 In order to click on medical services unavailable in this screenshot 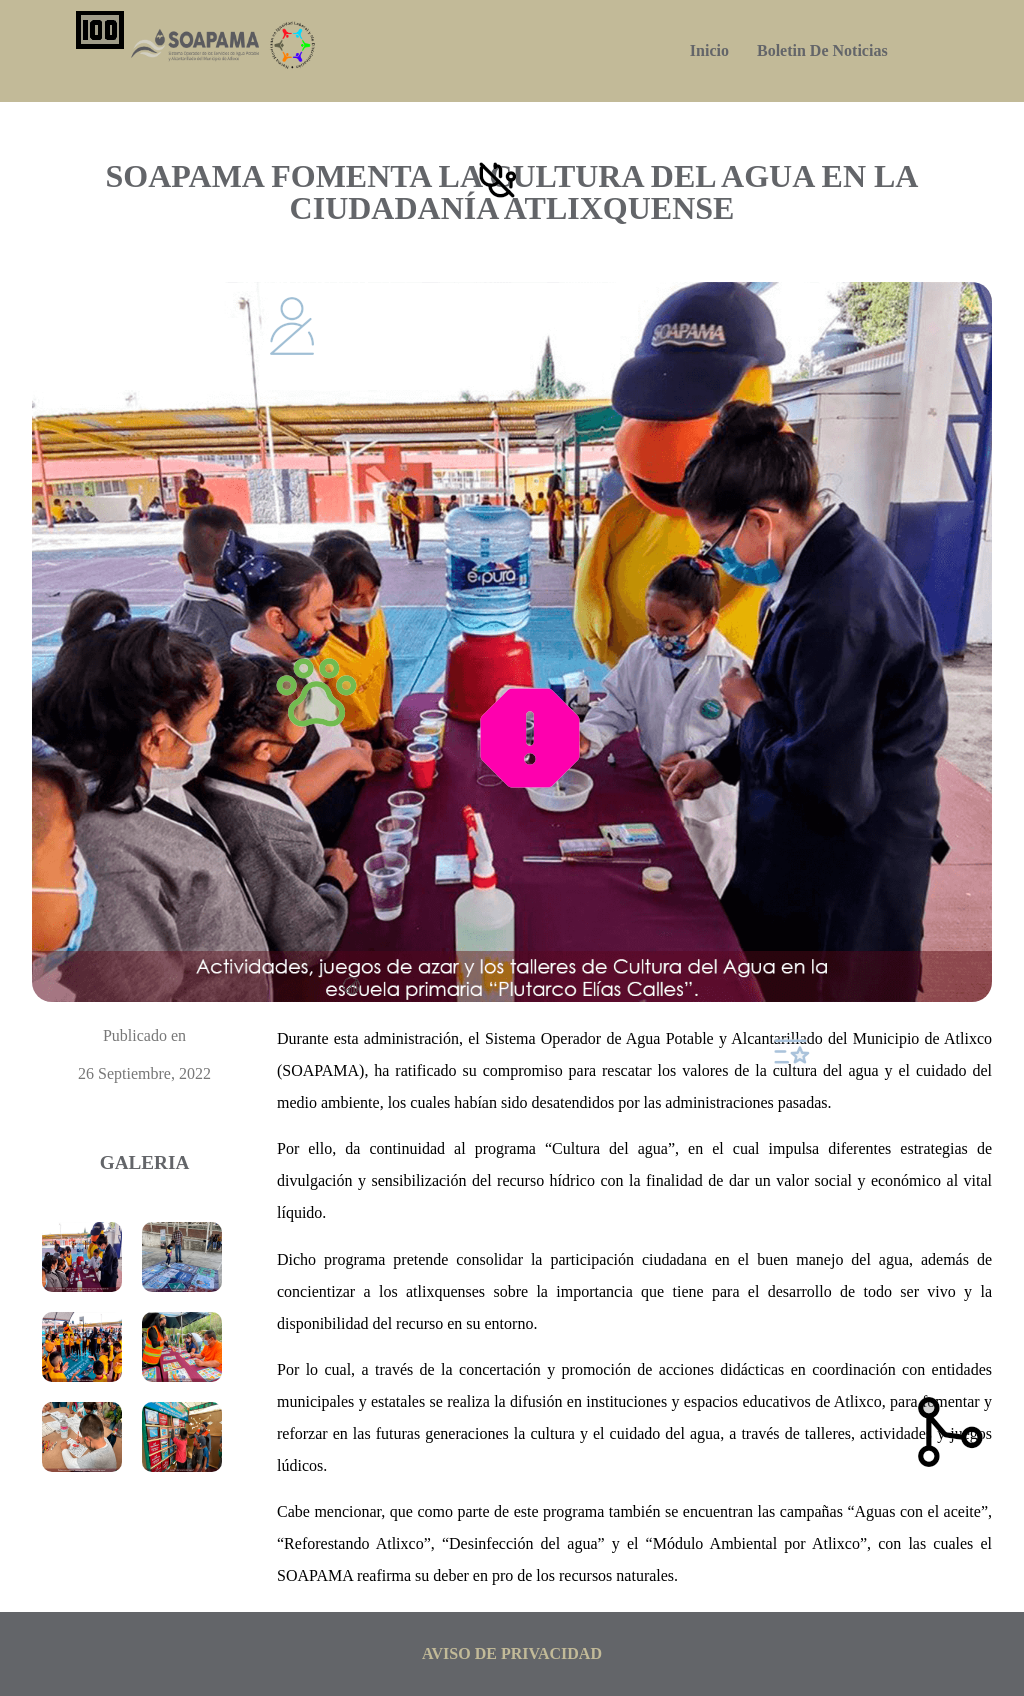, I will do `click(497, 180)`.